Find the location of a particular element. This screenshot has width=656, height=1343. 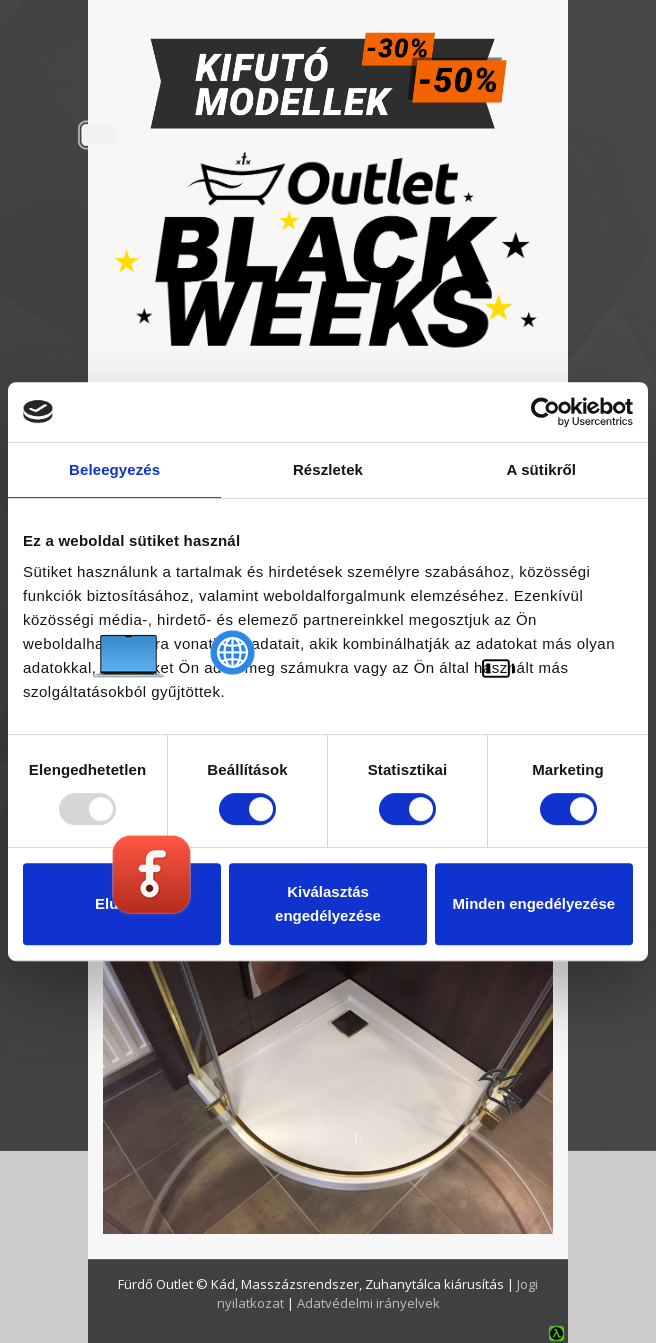

indicates battery at 70% charge is located at coordinates (107, 135).